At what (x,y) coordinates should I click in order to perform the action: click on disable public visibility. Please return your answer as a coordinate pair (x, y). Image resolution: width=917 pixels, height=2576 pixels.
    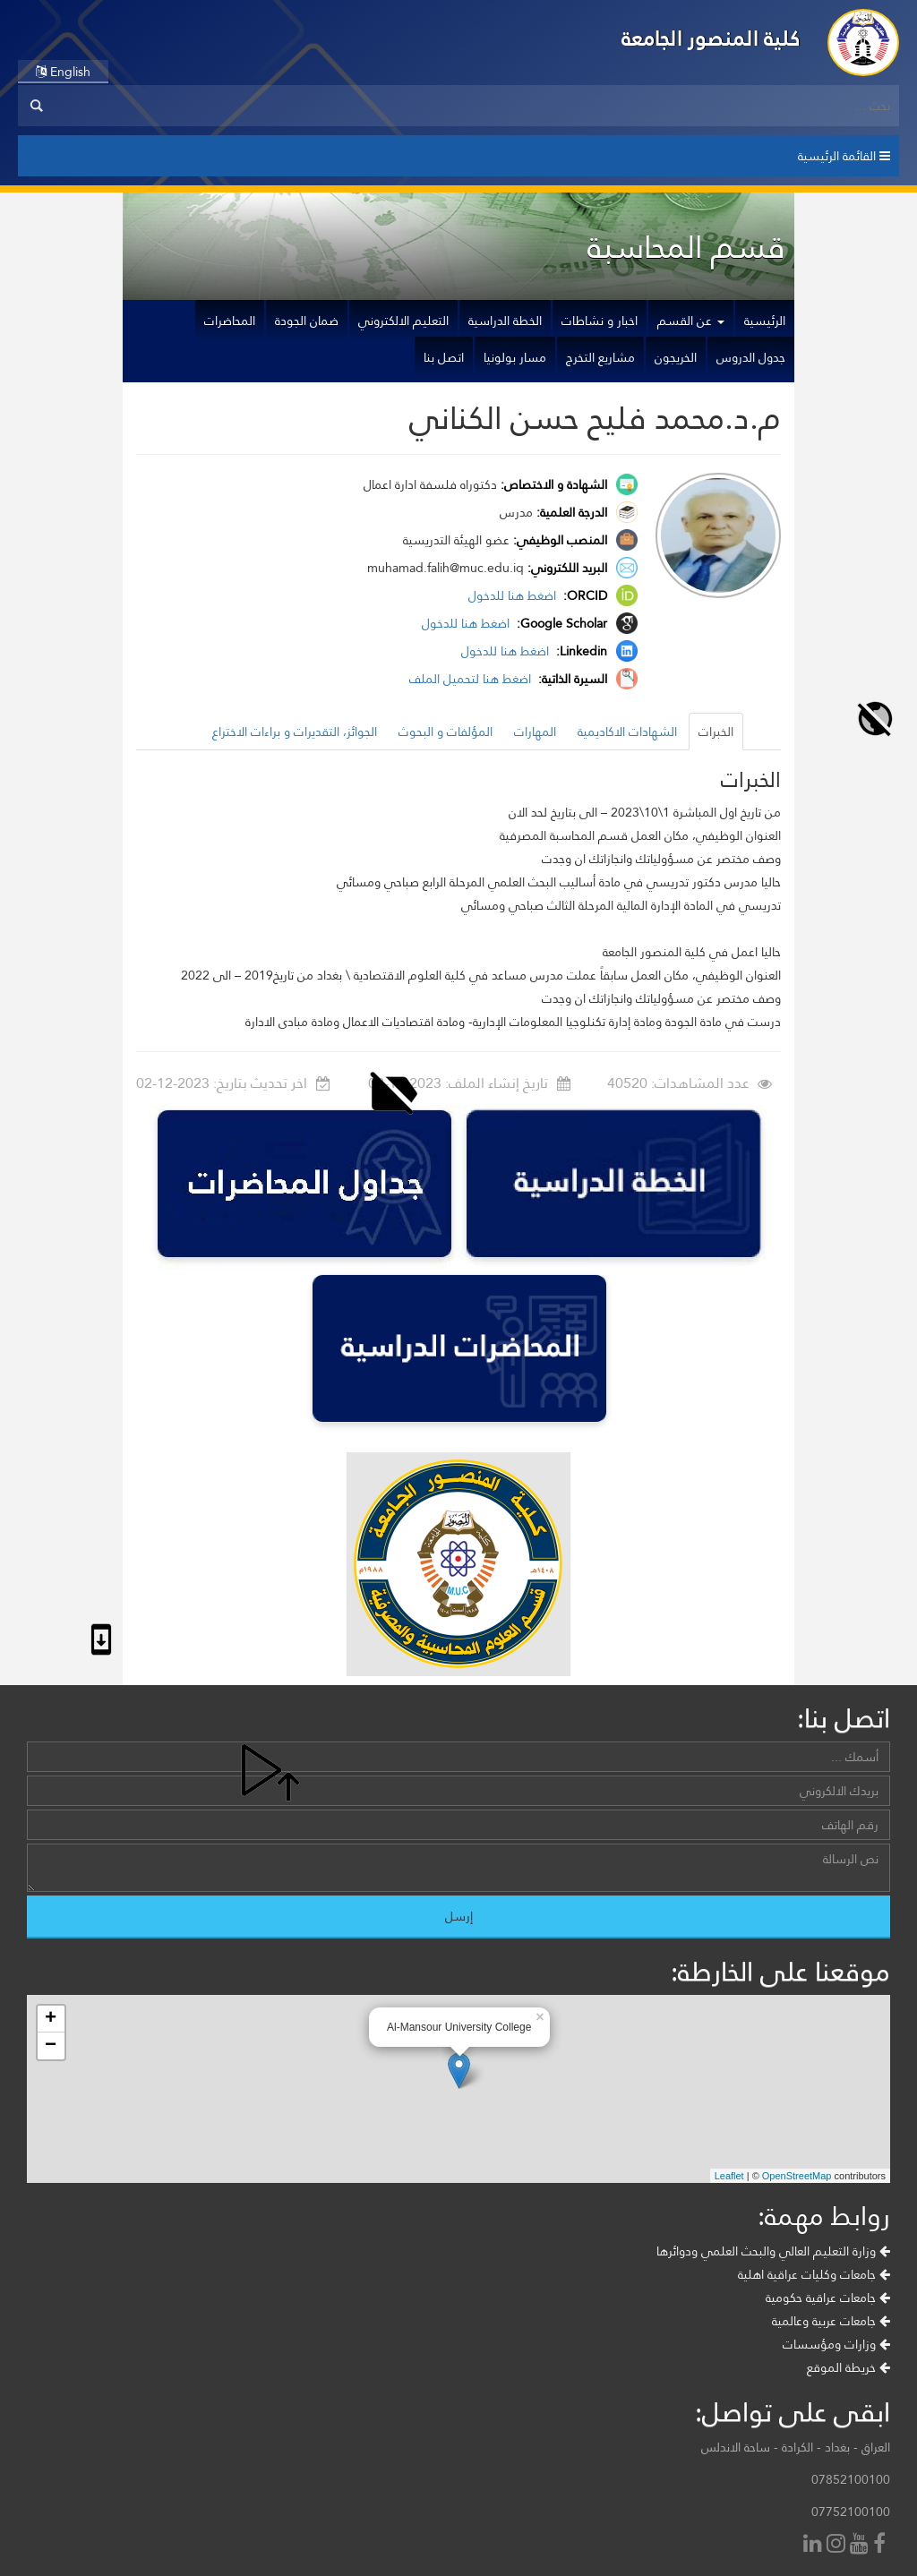
    Looking at the image, I should click on (875, 718).